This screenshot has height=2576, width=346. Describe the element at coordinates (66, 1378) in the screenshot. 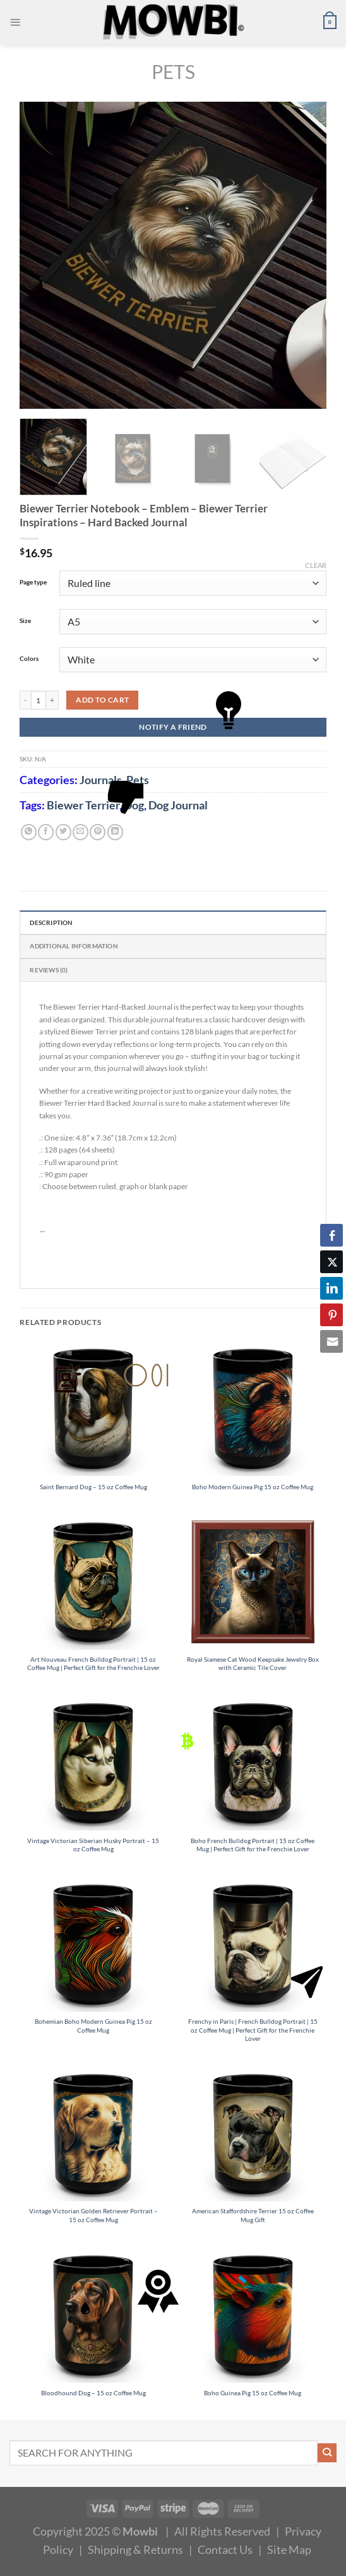

I see `indicates sponsored or advertisement content` at that location.